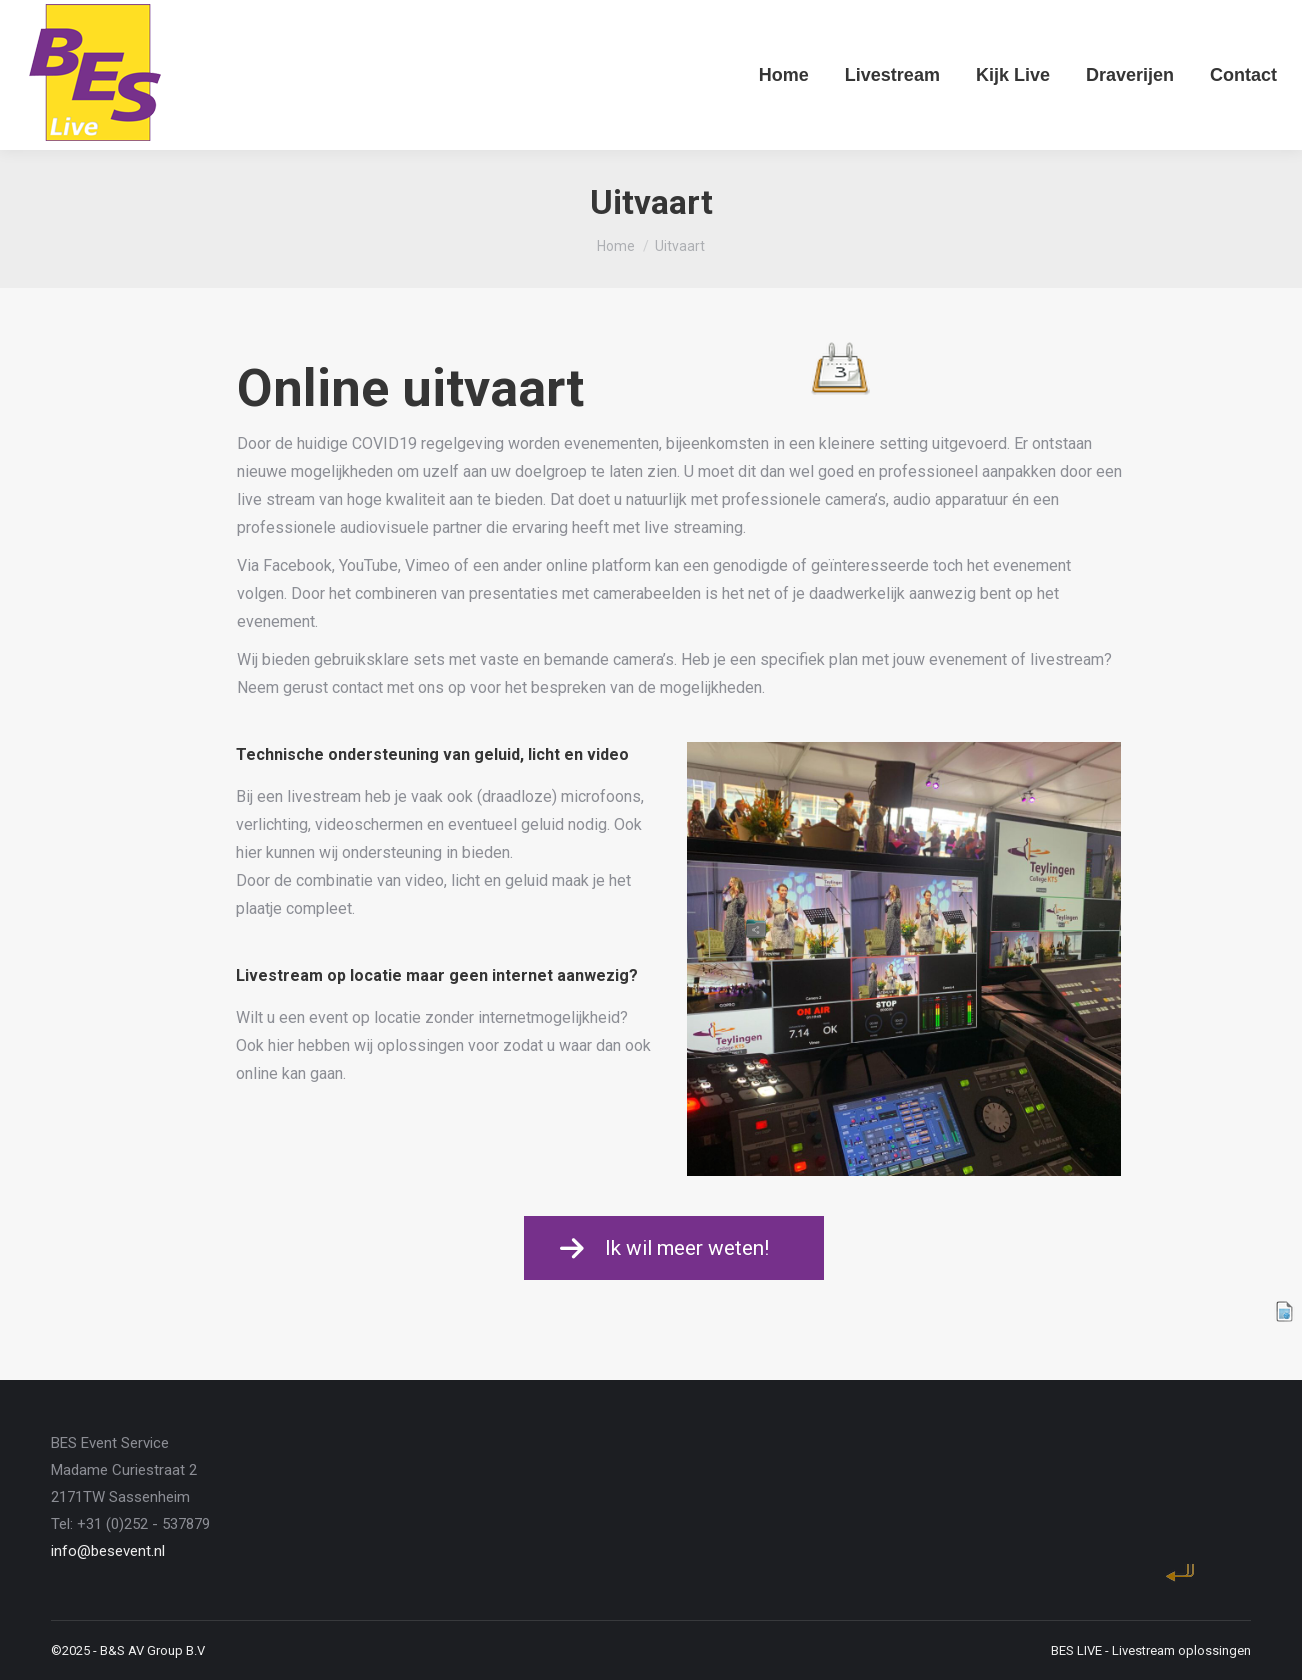  What do you see at coordinates (840, 371) in the screenshot?
I see `open calendar application` at bounding box center [840, 371].